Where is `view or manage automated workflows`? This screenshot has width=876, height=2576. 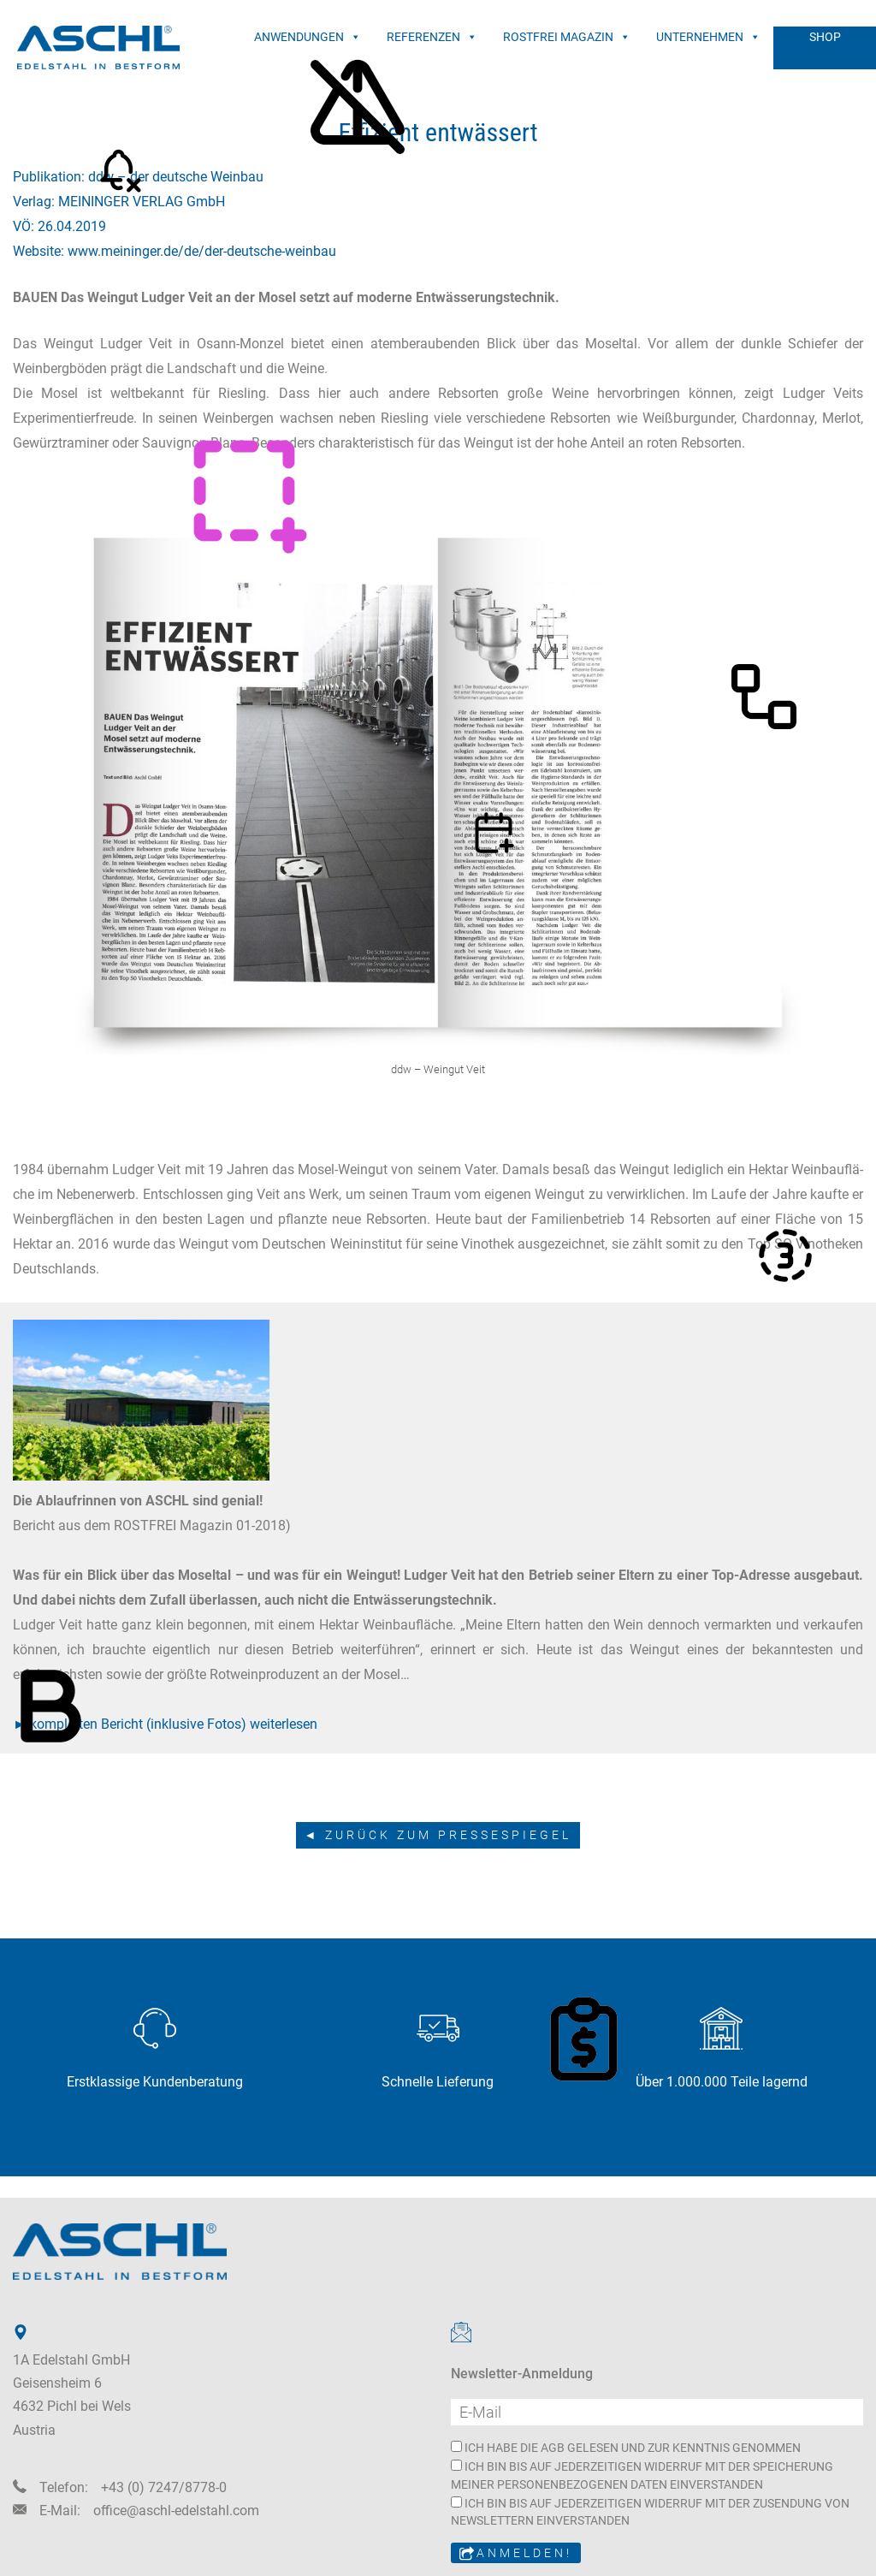 view or manage automated workflows is located at coordinates (764, 697).